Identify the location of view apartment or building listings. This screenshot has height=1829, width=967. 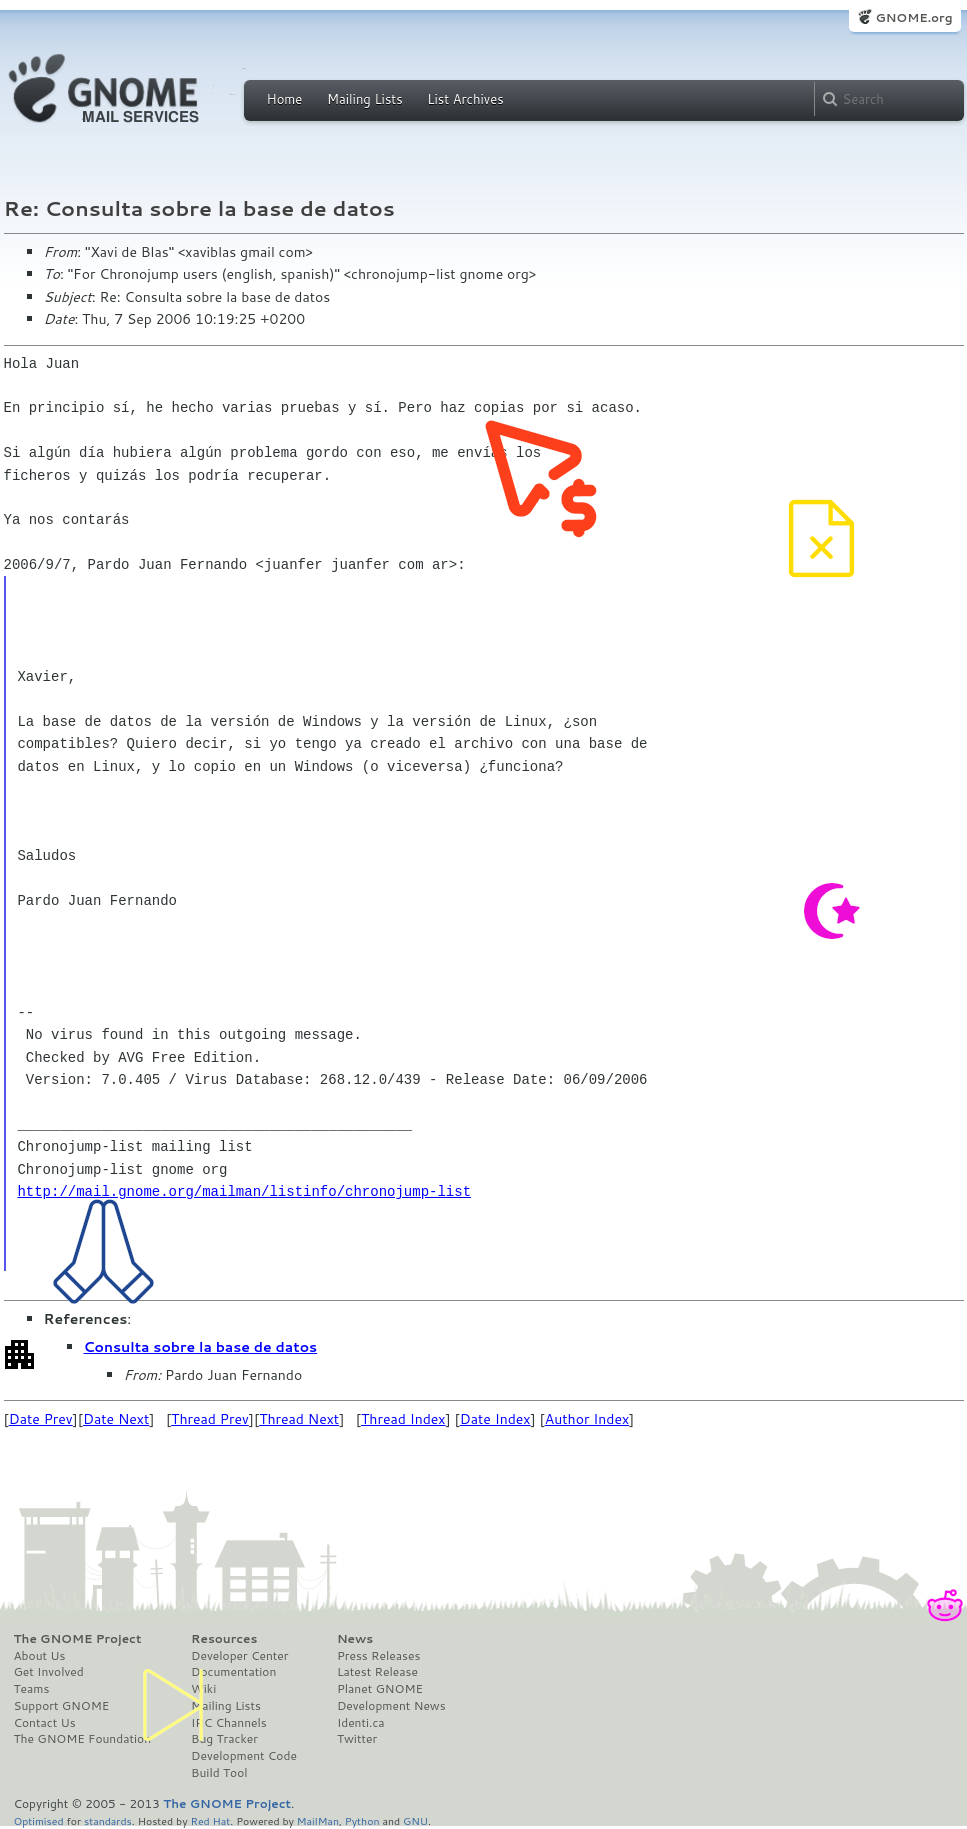
(19, 1354).